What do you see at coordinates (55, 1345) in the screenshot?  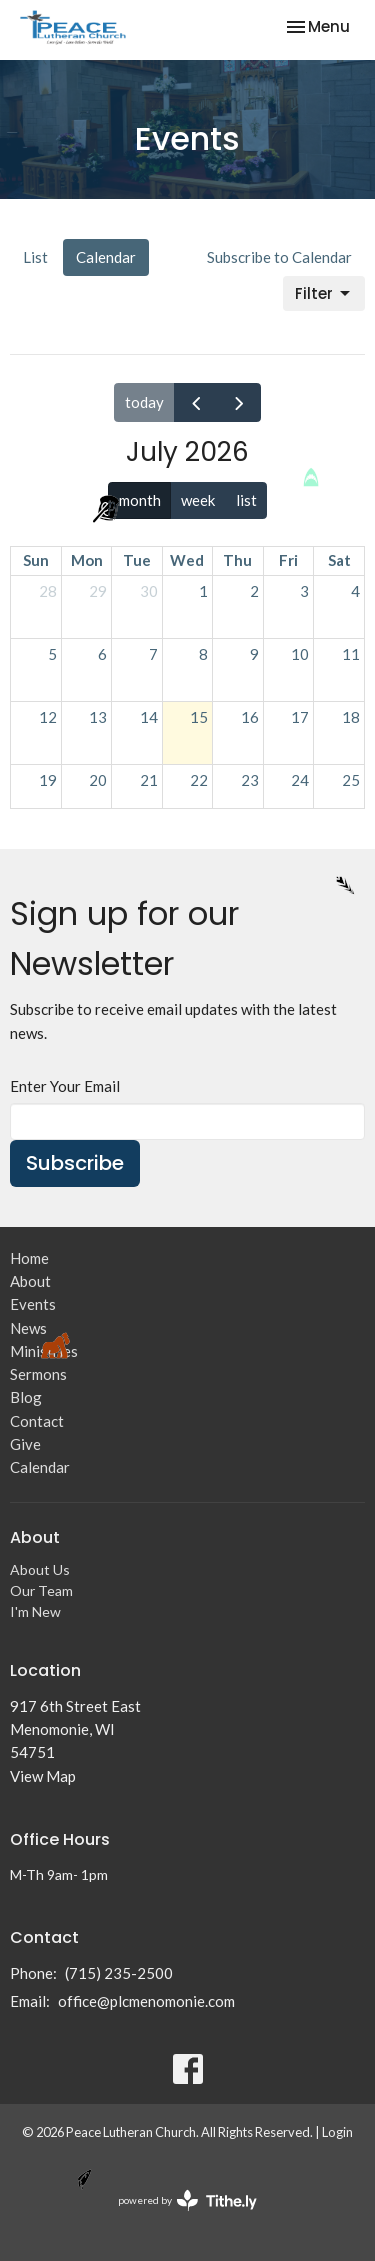 I see `gorilla character or avatar selection` at bounding box center [55, 1345].